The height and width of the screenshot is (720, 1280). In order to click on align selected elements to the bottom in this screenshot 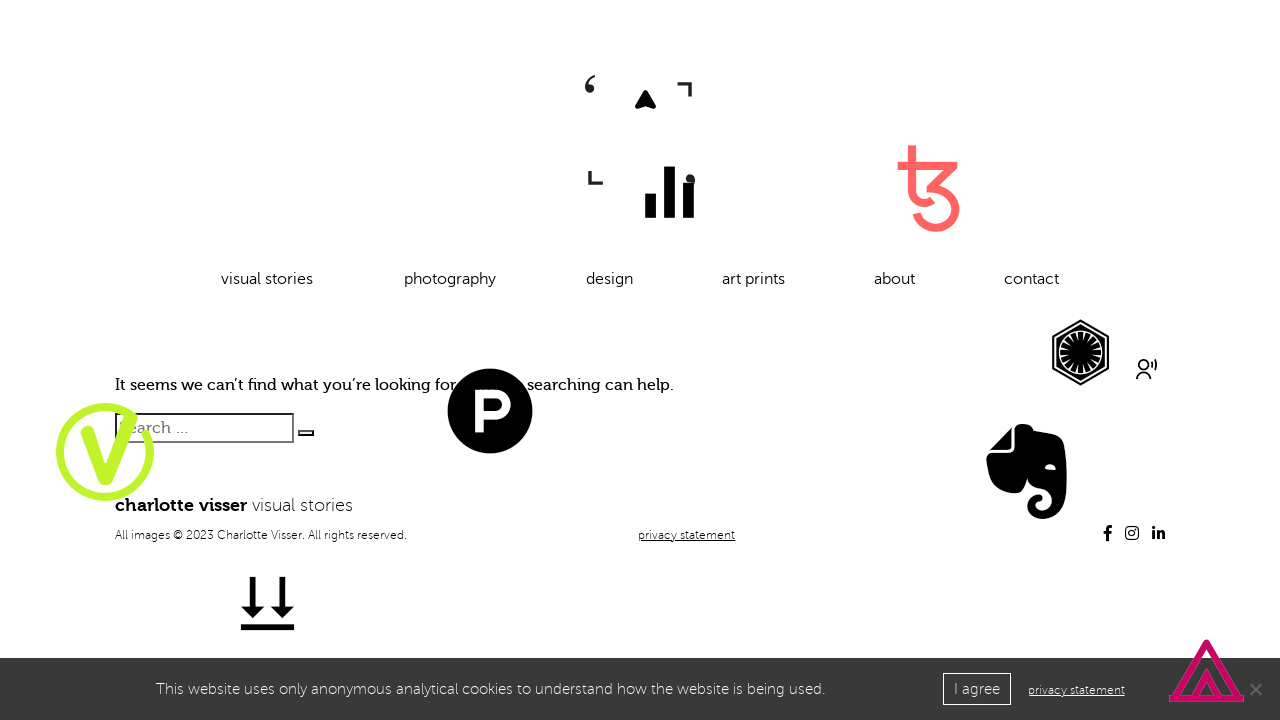, I will do `click(267, 603)`.